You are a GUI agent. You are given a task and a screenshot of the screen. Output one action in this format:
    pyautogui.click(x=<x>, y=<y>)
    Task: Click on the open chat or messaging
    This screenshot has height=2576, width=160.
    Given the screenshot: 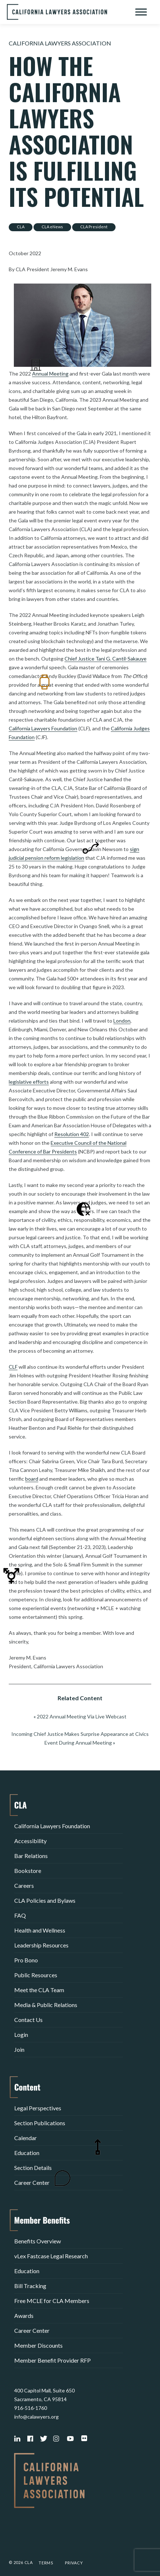 What is the action you would take?
    pyautogui.click(x=62, y=2178)
    